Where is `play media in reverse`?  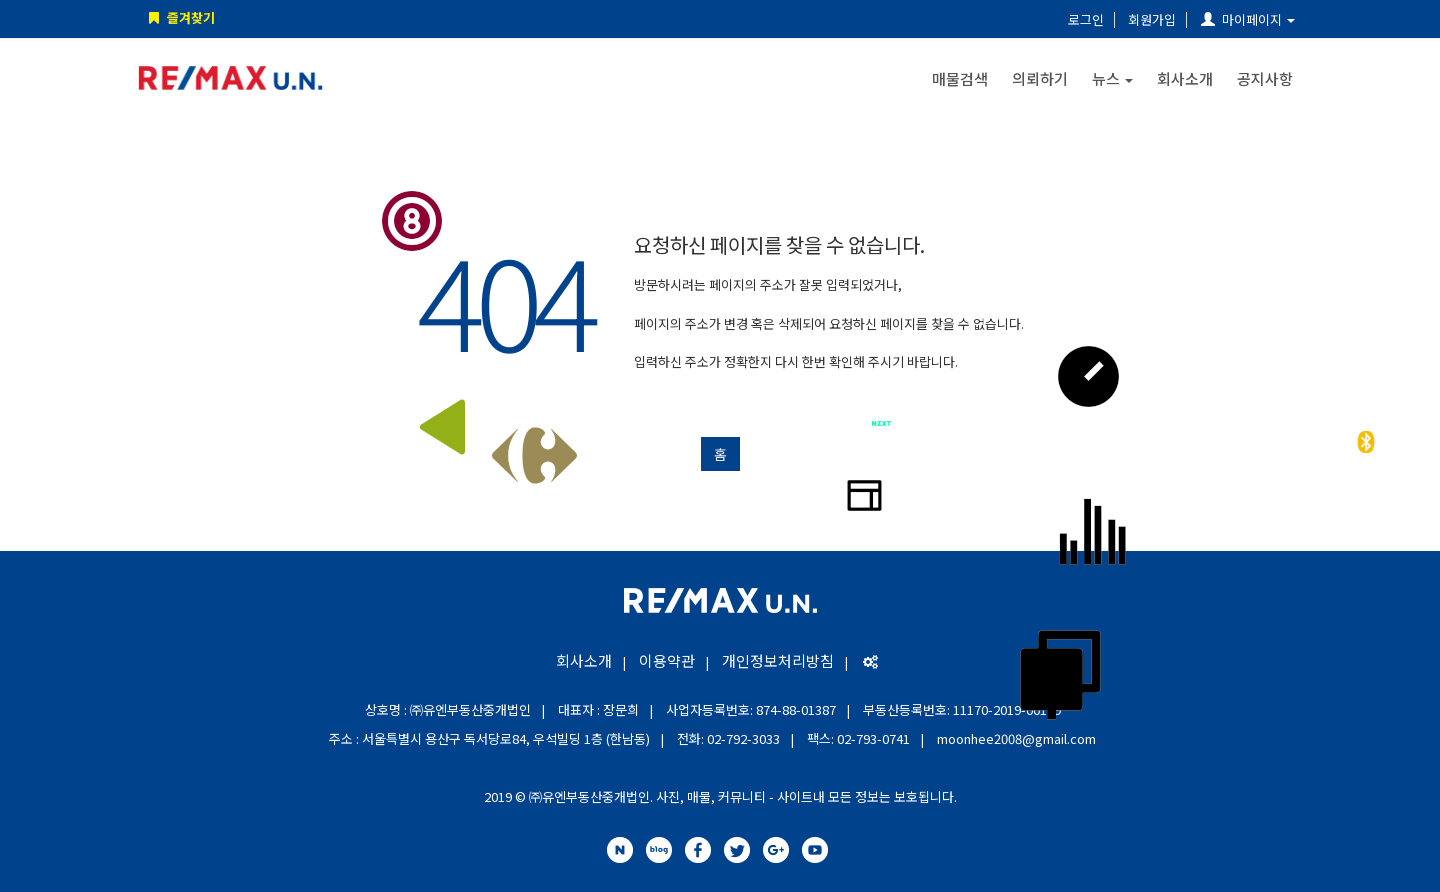 play media in reverse is located at coordinates (447, 427).